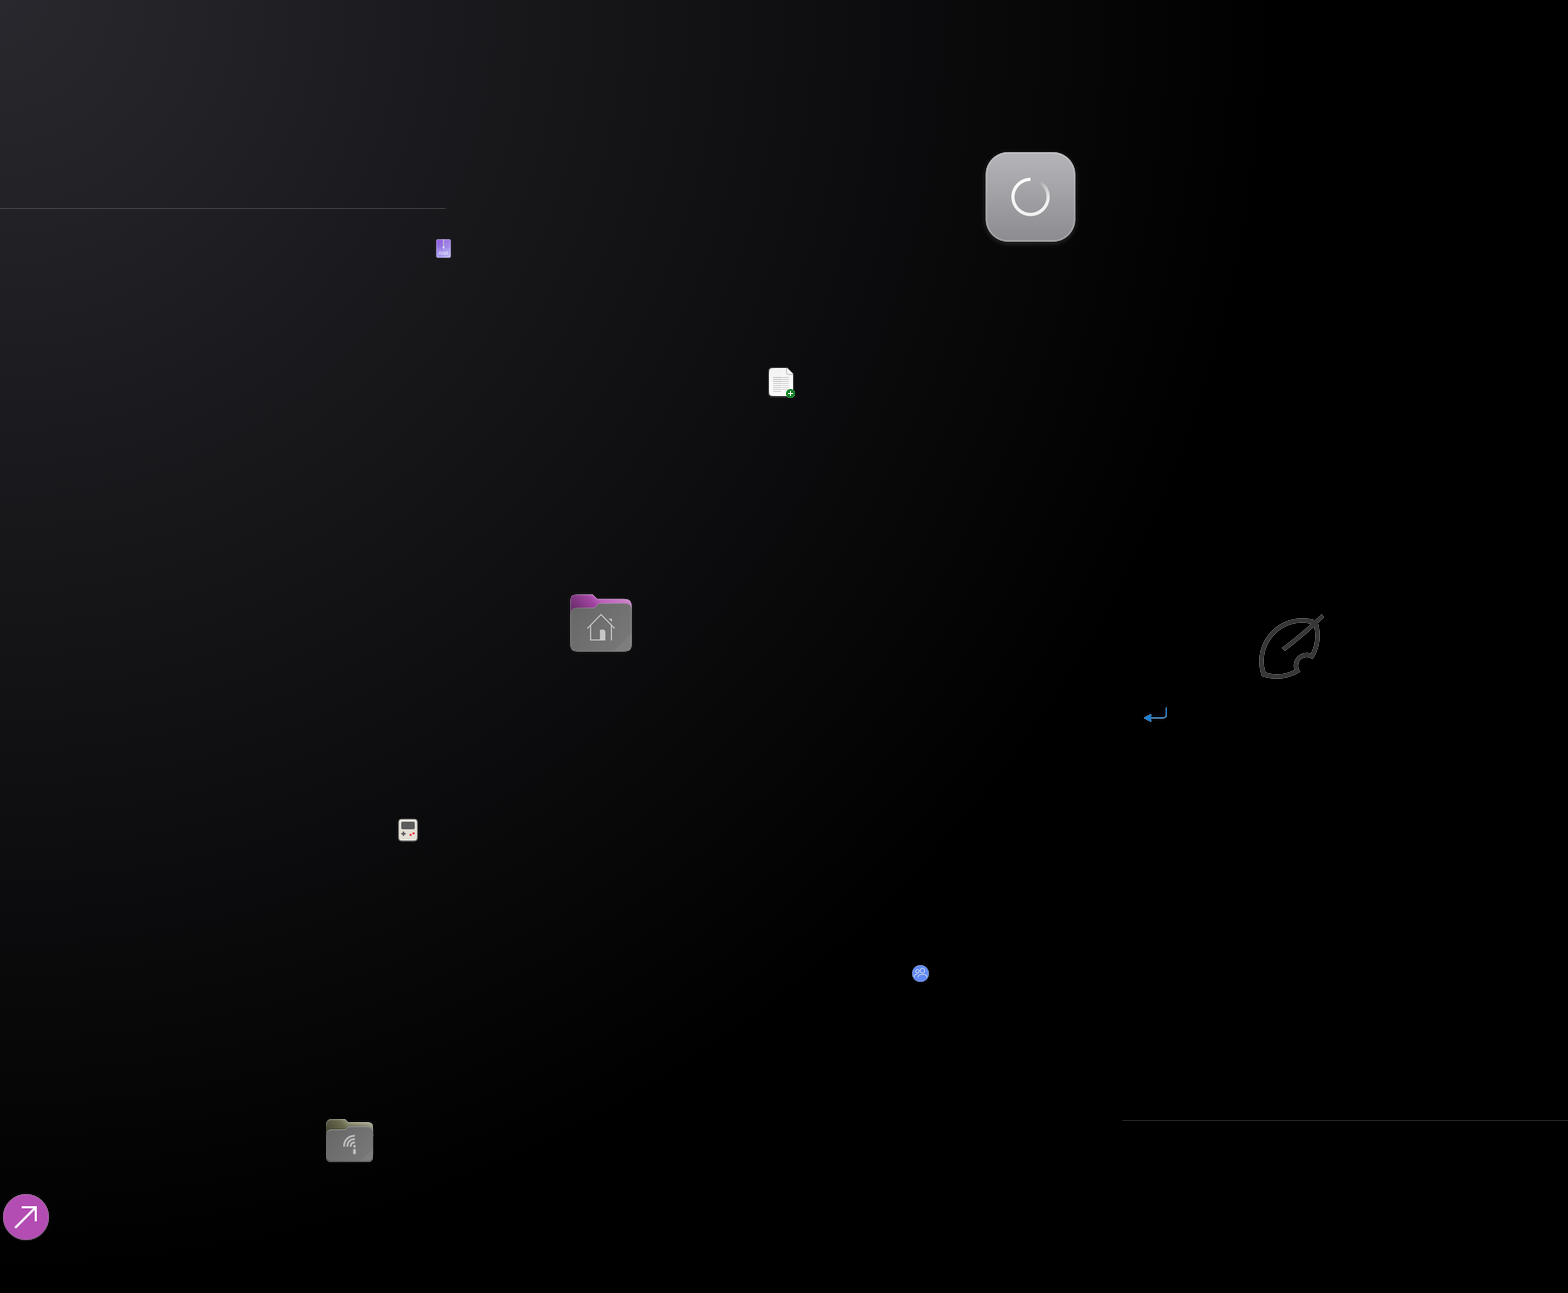 The width and height of the screenshot is (1568, 1293). Describe the element at coordinates (1030, 198) in the screenshot. I see `access startup screen or boot settings` at that location.